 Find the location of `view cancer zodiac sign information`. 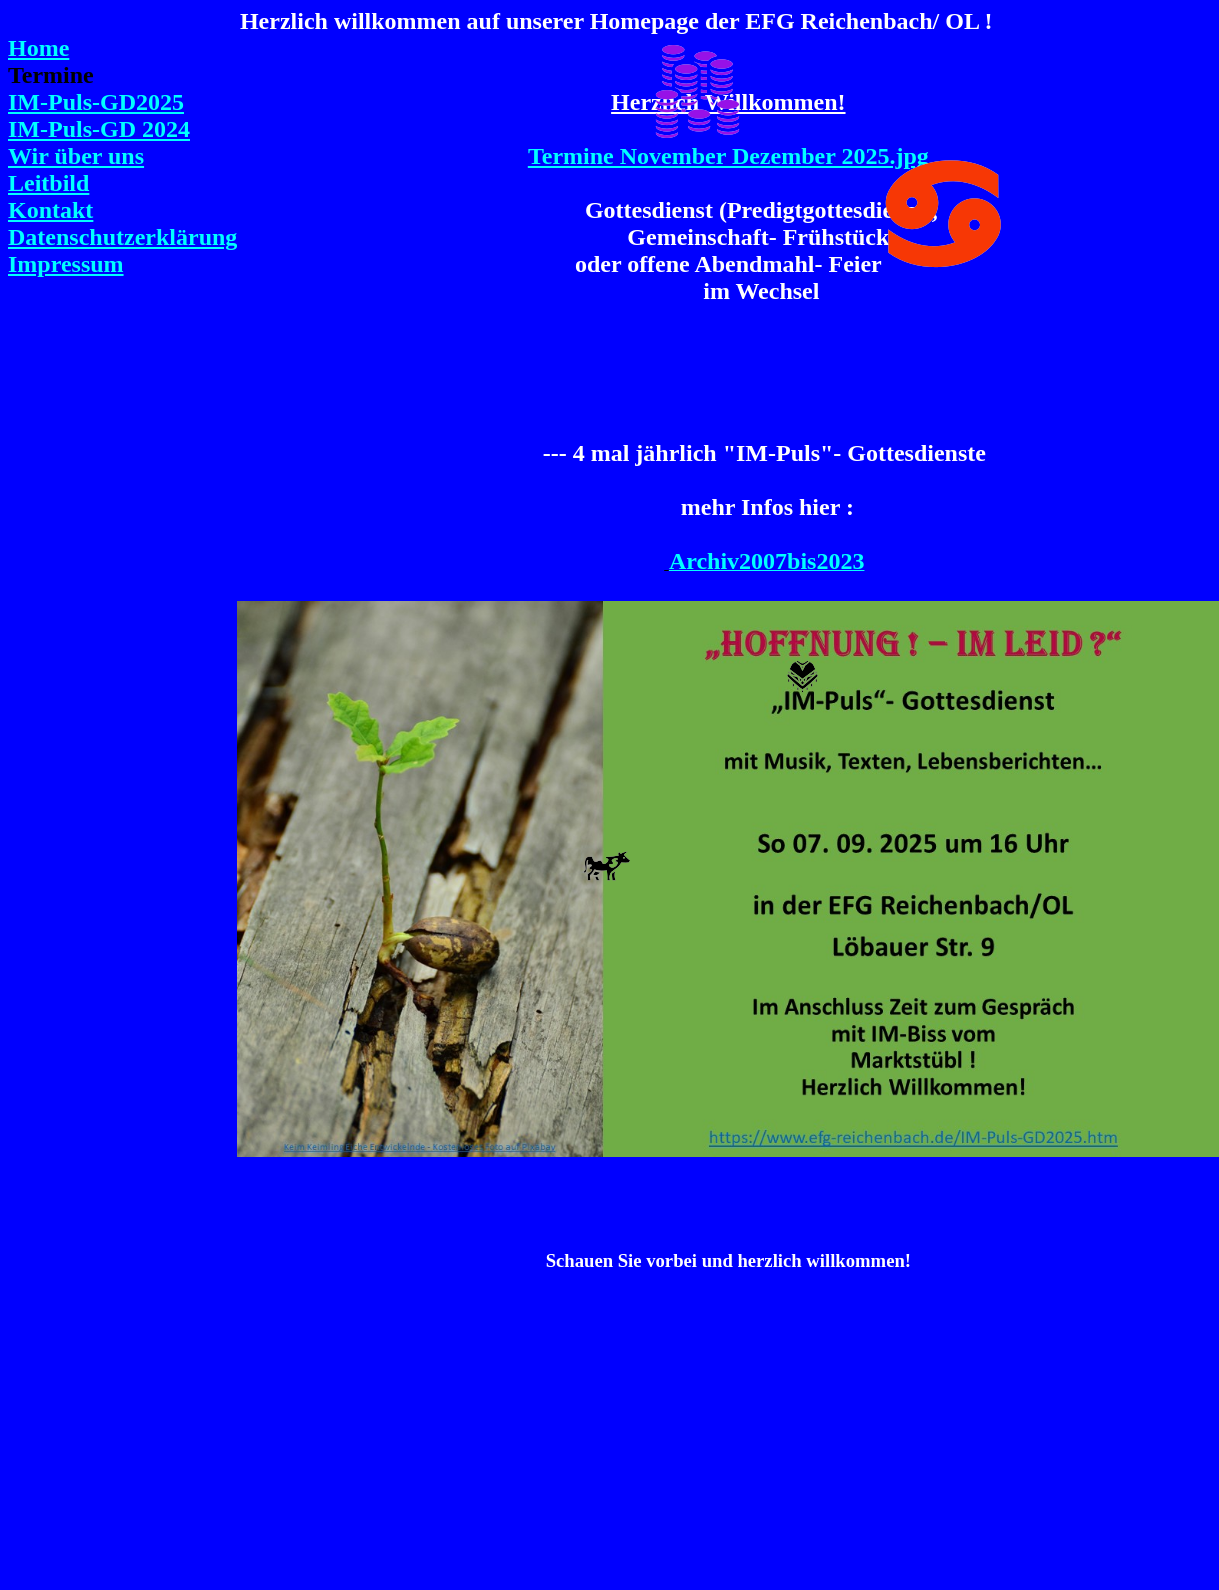

view cancer zodiac sign information is located at coordinates (943, 214).